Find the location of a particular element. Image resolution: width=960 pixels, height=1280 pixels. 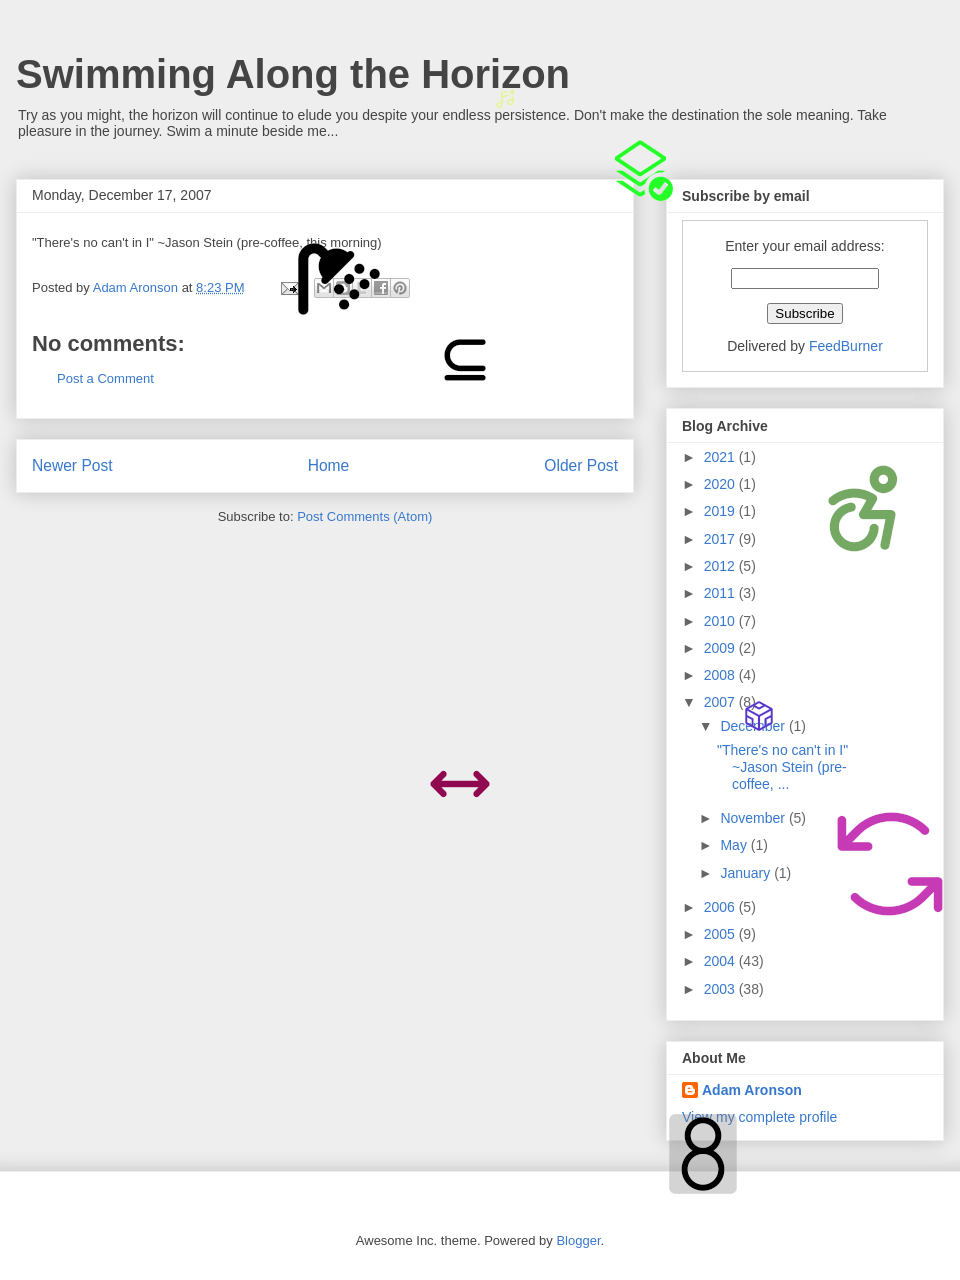

indicates the number eight in a sequence or list is located at coordinates (703, 1154).